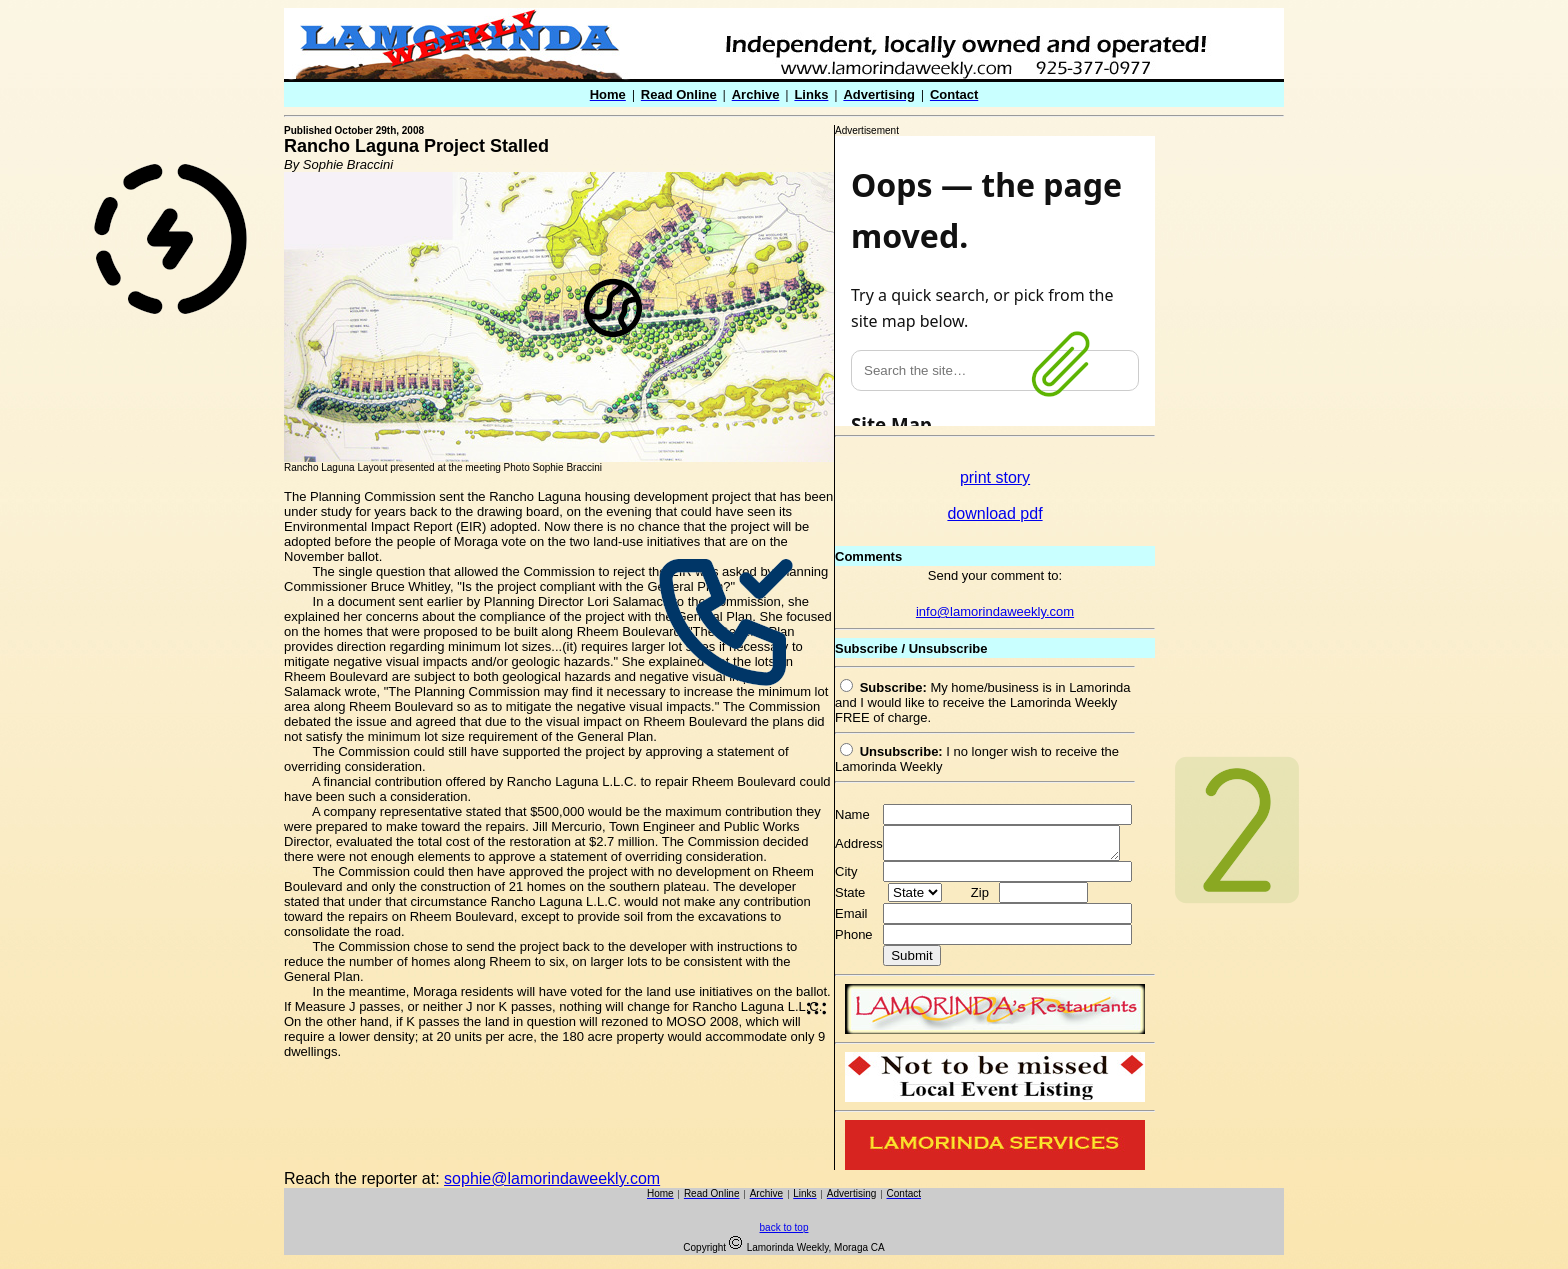  What do you see at coordinates (726, 619) in the screenshot?
I see `call completed successfully` at bounding box center [726, 619].